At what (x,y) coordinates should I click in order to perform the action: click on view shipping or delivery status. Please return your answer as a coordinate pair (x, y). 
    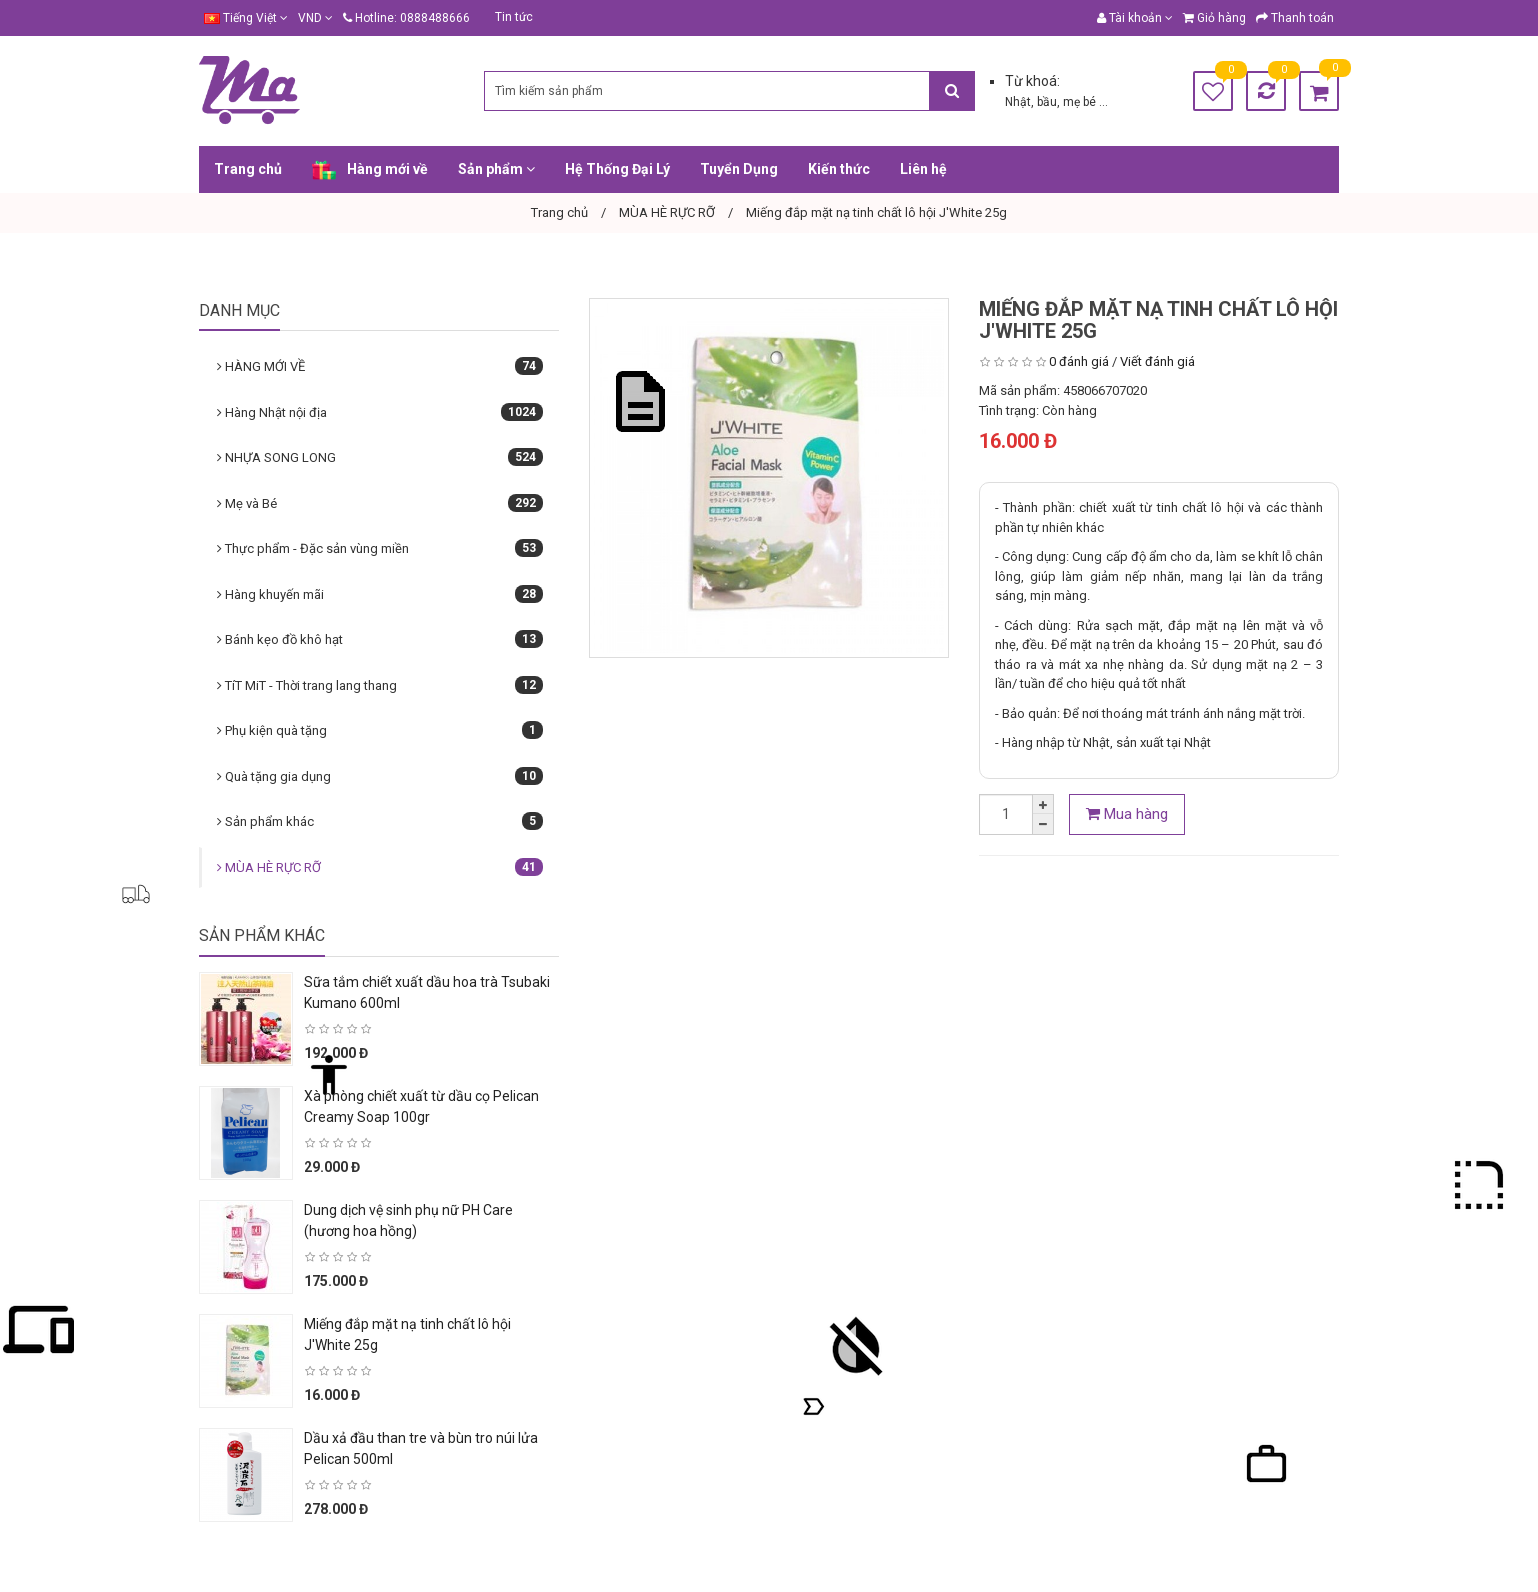
    Looking at the image, I should click on (136, 894).